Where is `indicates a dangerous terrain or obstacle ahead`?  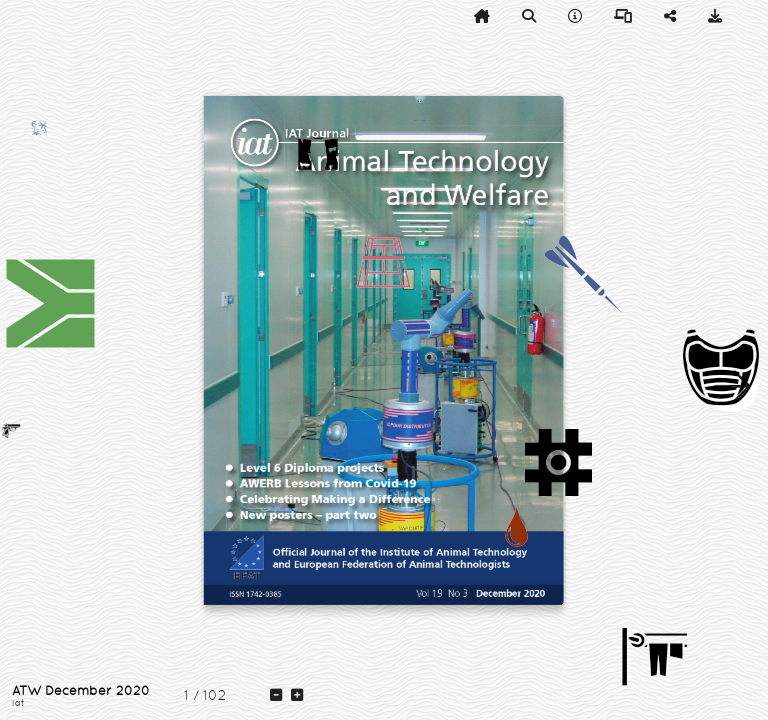 indicates a dangerous terrain or obstacle ahead is located at coordinates (318, 150).